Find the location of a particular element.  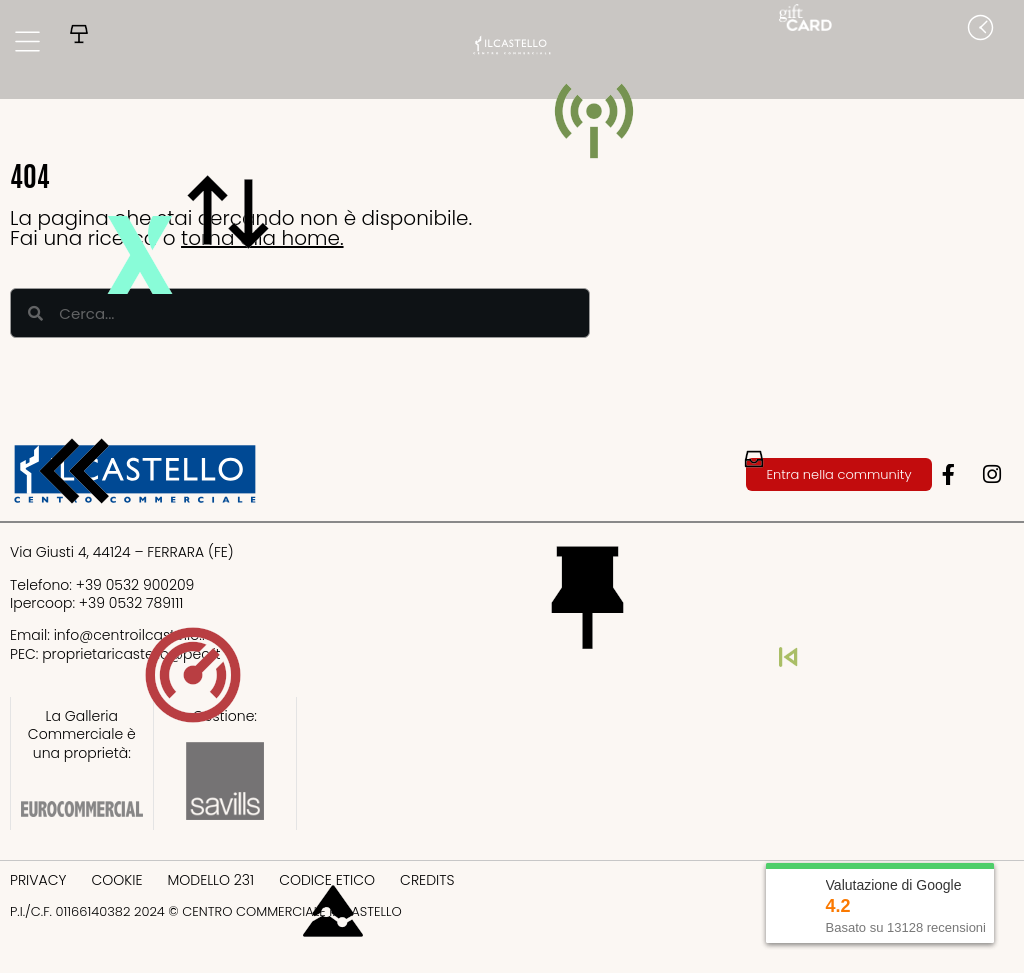

go back to the previous section is located at coordinates (77, 471).